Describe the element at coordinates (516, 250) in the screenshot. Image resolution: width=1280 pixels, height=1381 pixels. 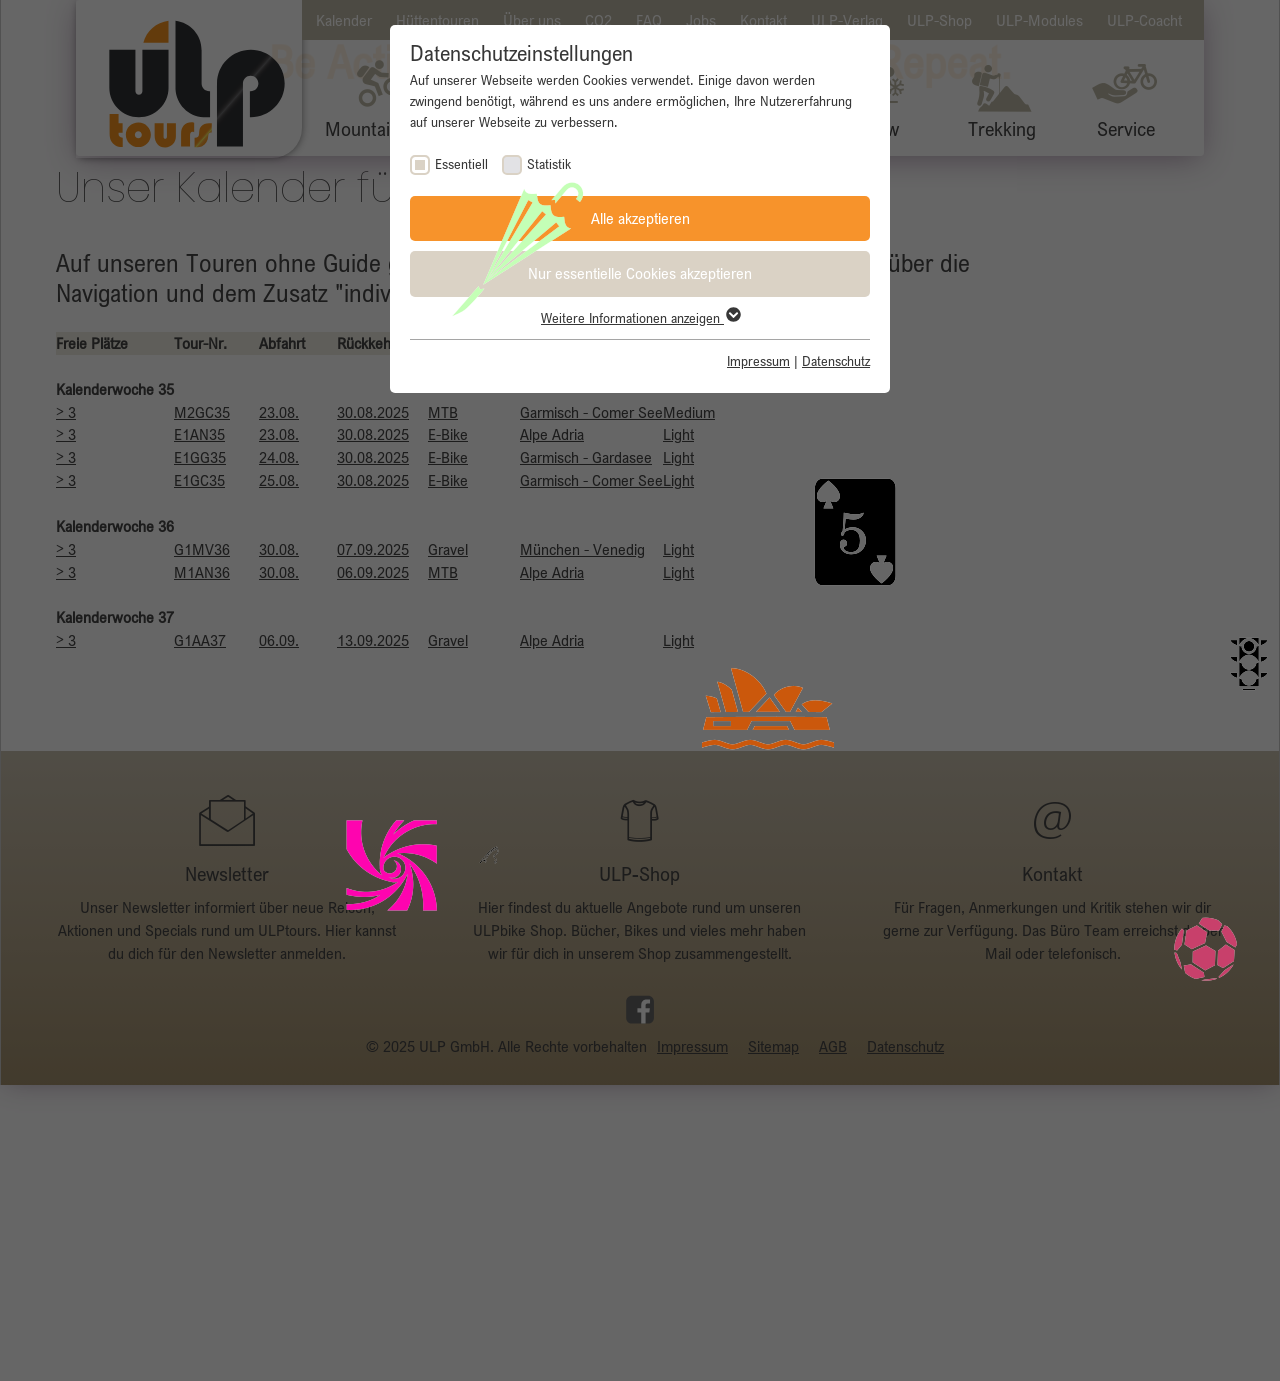
I see `select umbrella bayonet weapon in game inventory` at that location.